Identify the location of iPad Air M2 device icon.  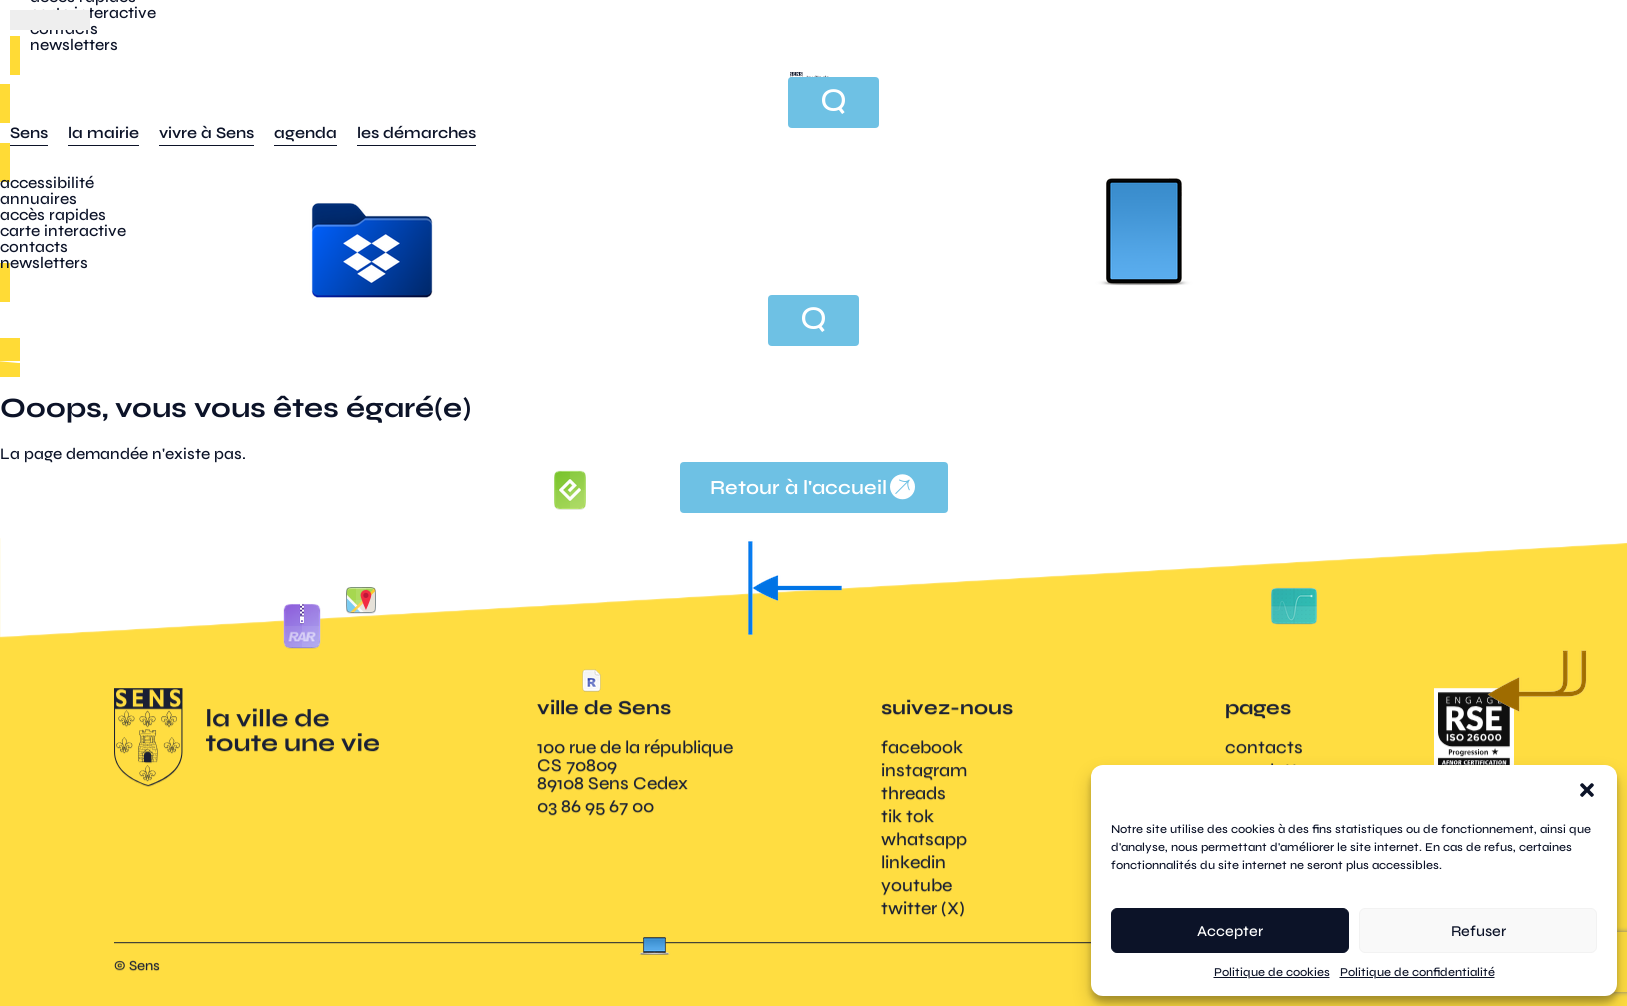
(1144, 232).